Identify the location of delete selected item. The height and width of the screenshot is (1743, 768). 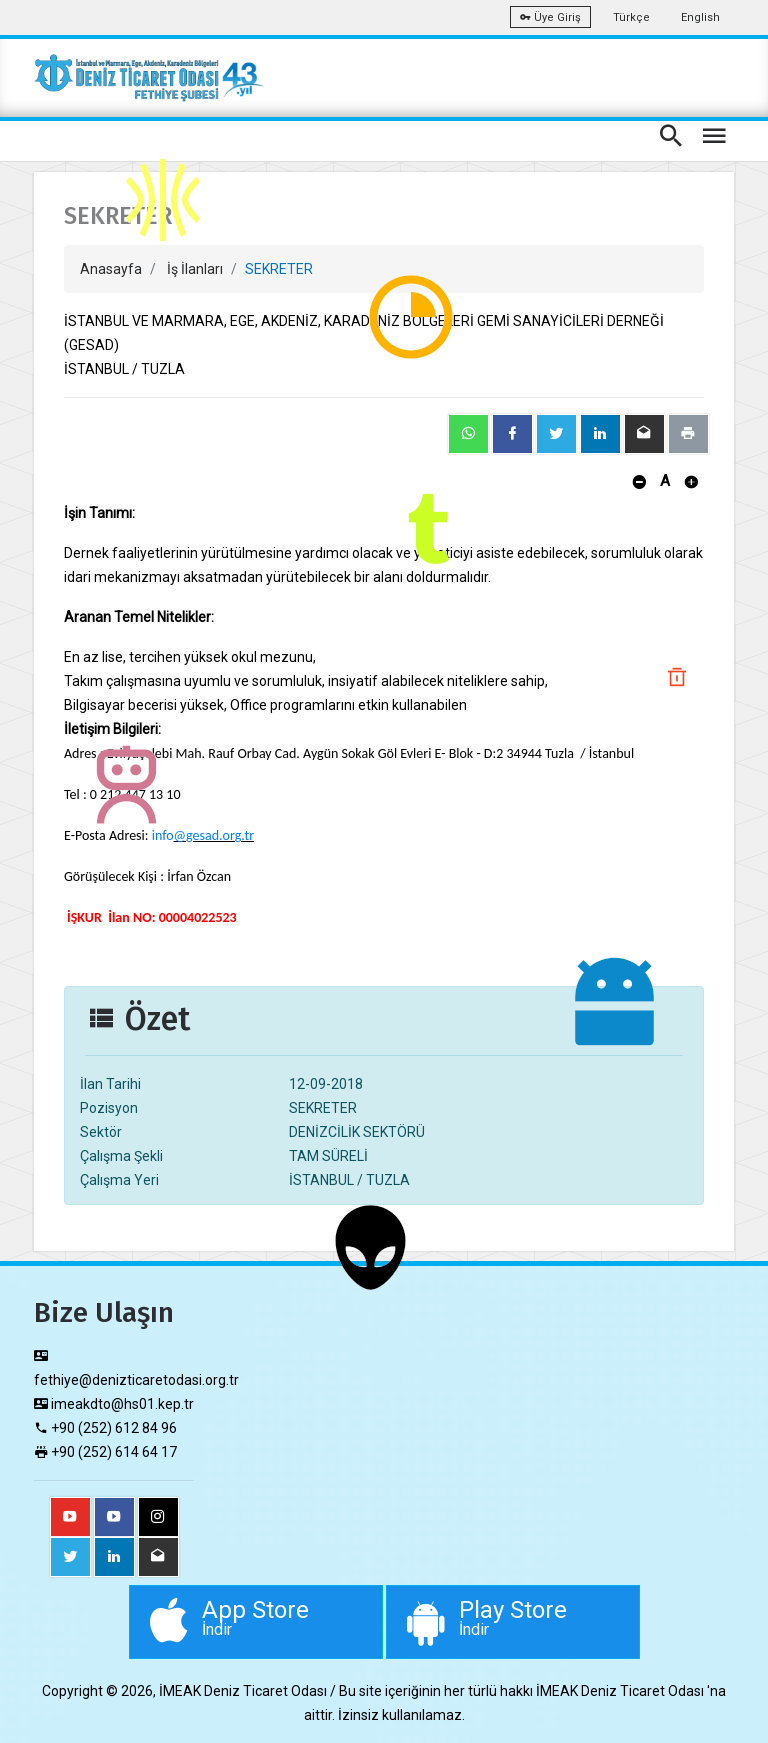
(677, 677).